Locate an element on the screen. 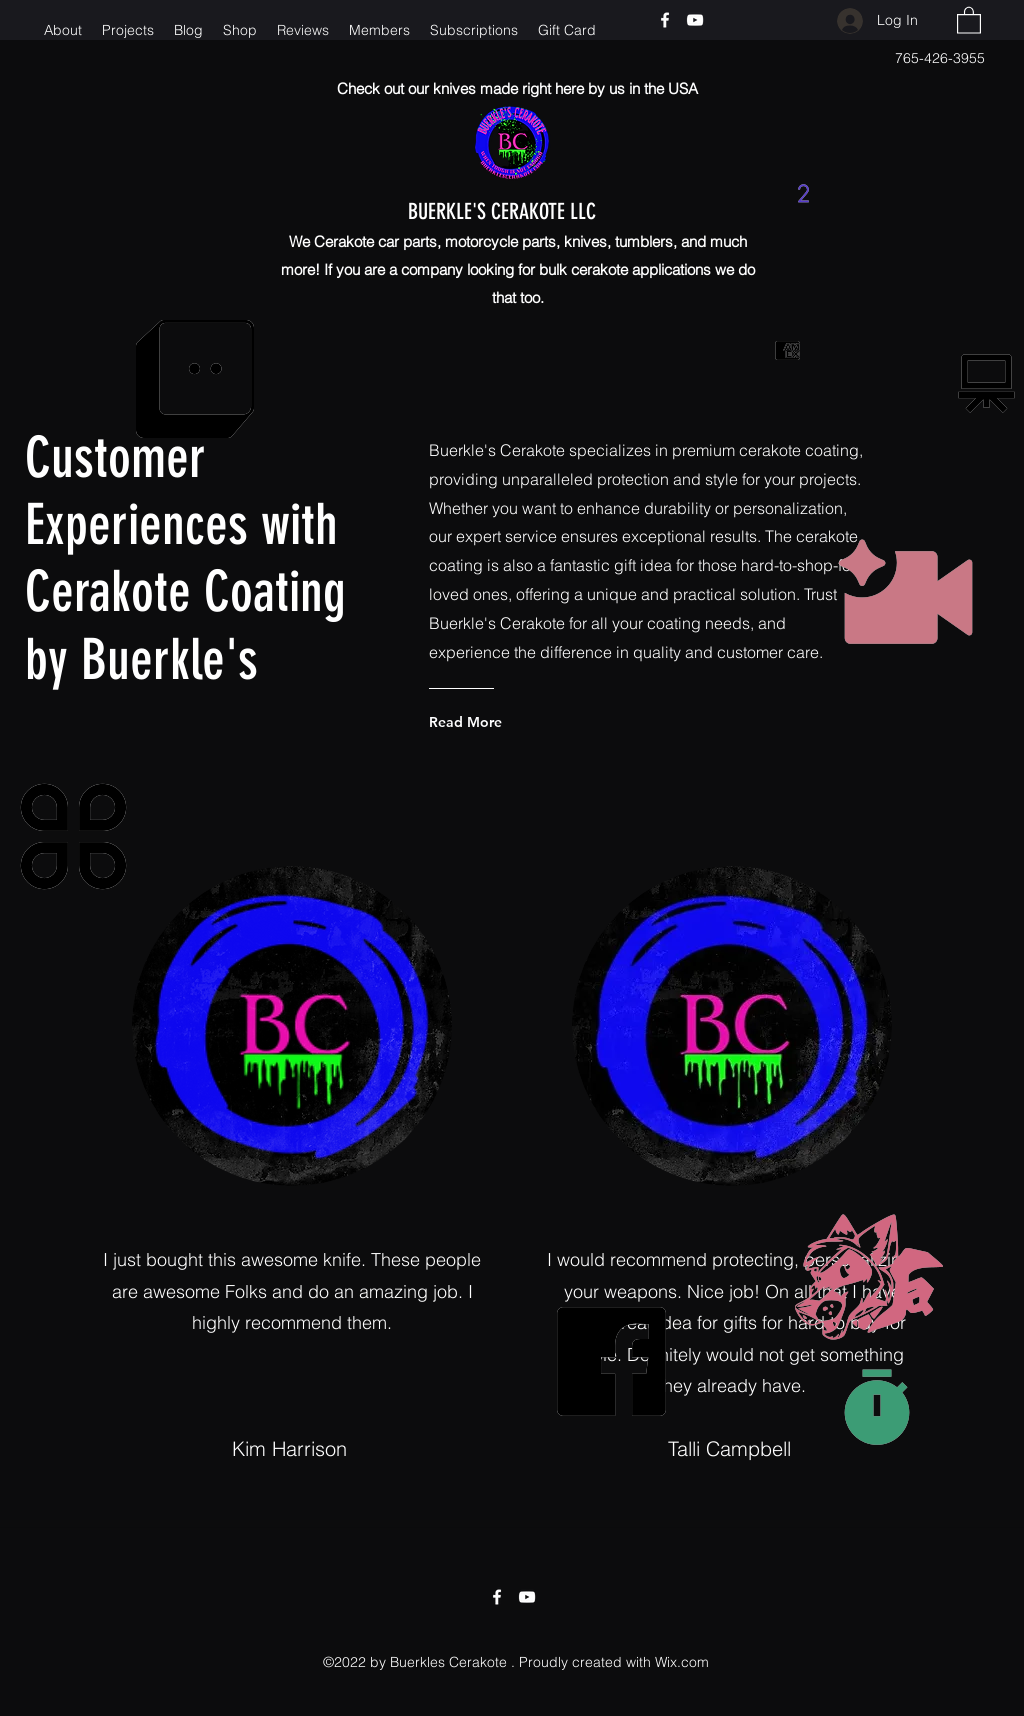 The height and width of the screenshot is (1716, 1024). open facebook app is located at coordinates (611, 1361).